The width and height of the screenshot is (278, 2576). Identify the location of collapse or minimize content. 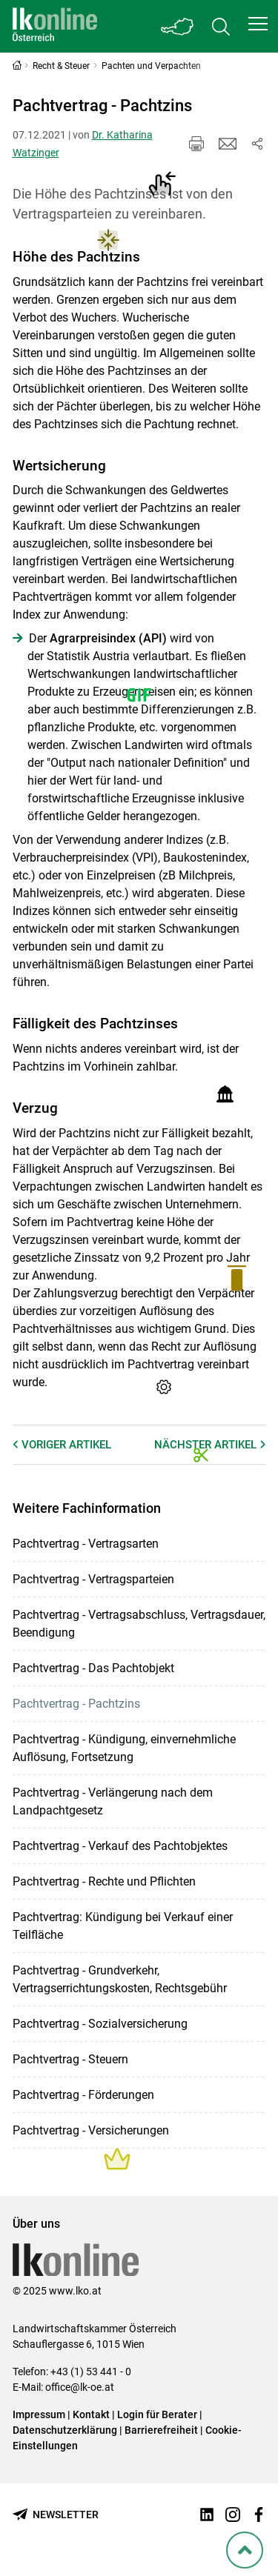
(108, 240).